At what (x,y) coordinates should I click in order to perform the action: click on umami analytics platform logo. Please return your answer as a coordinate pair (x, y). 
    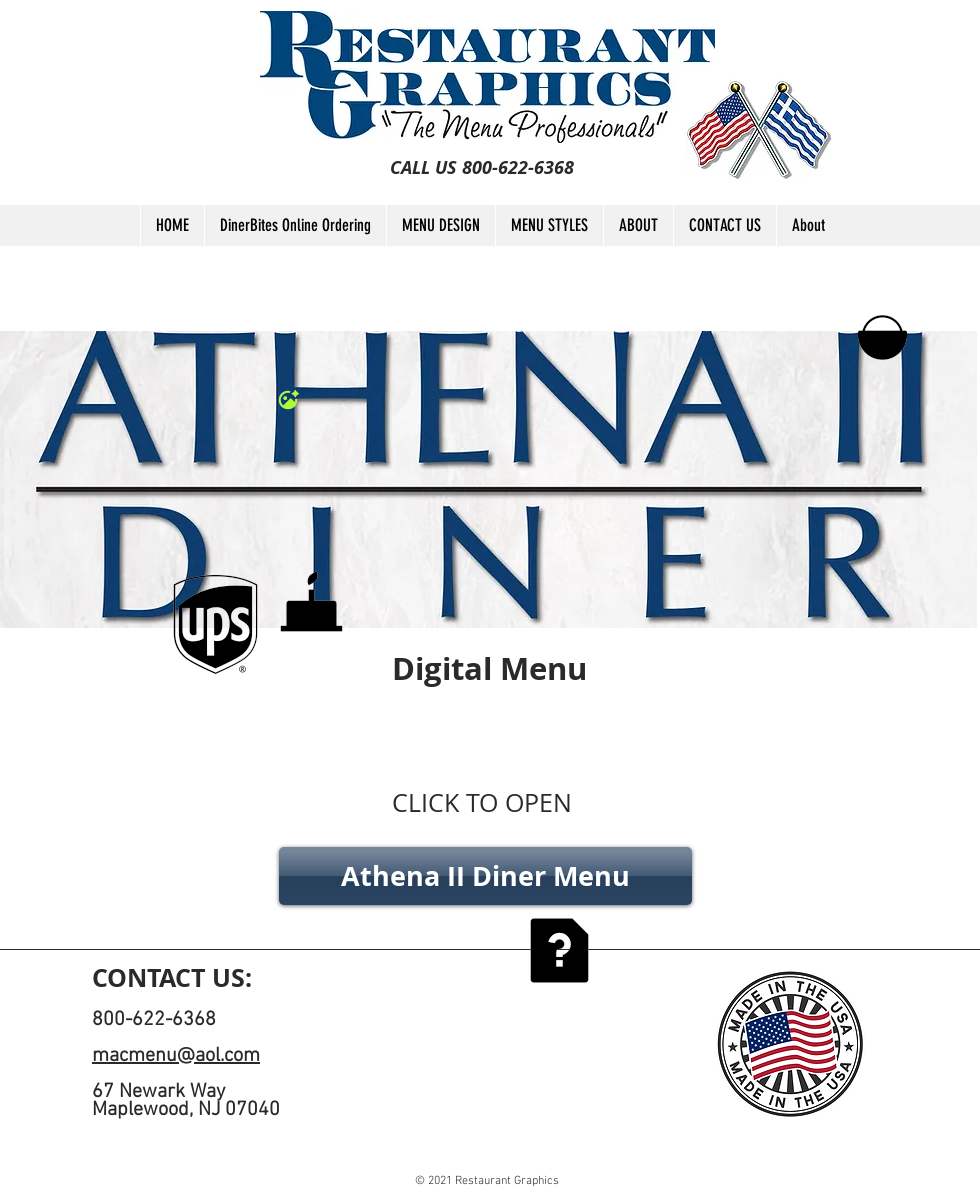
    Looking at the image, I should click on (882, 337).